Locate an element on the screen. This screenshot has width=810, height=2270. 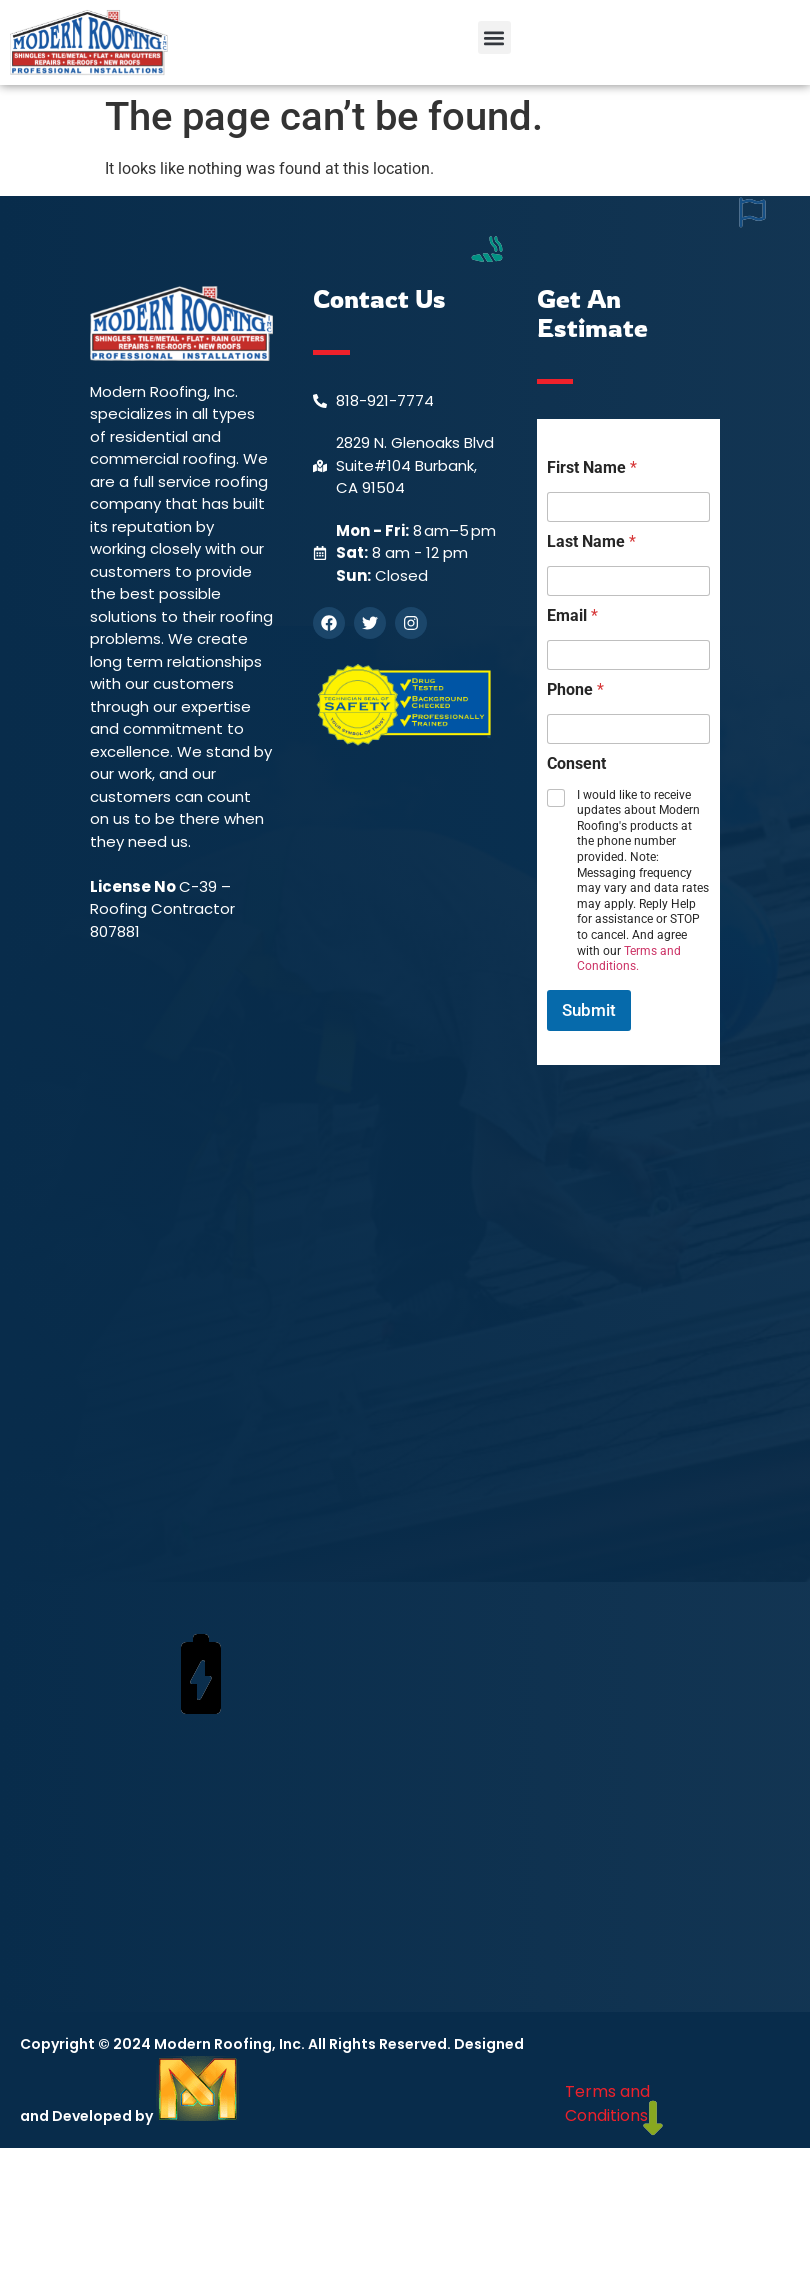
indicates cannabis or smoking-related content is located at coordinates (487, 250).